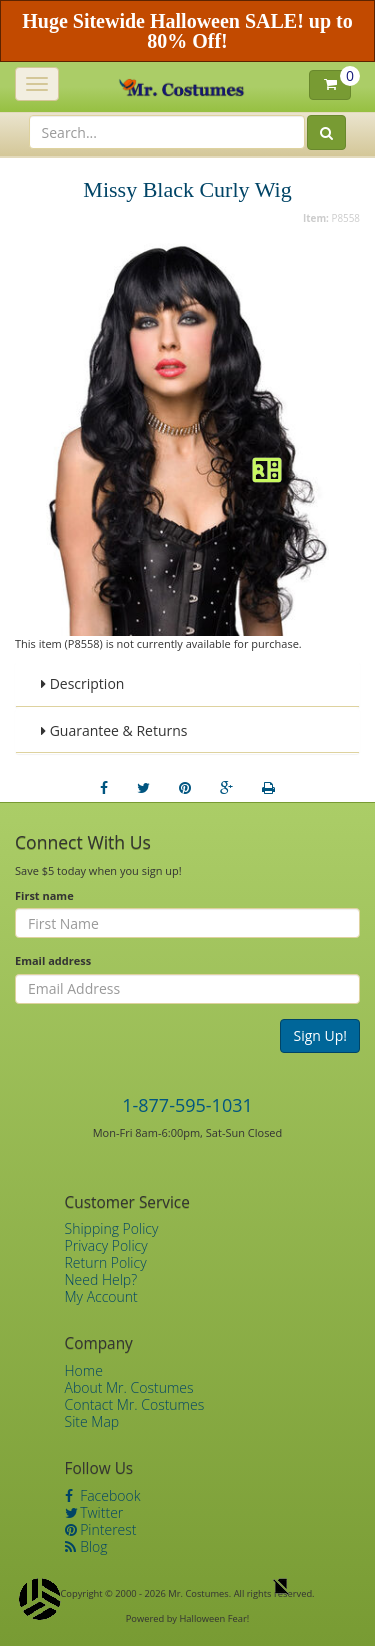 The image size is (375, 1646). What do you see at coordinates (40, 1599) in the screenshot?
I see `access volleyball or sports content` at bounding box center [40, 1599].